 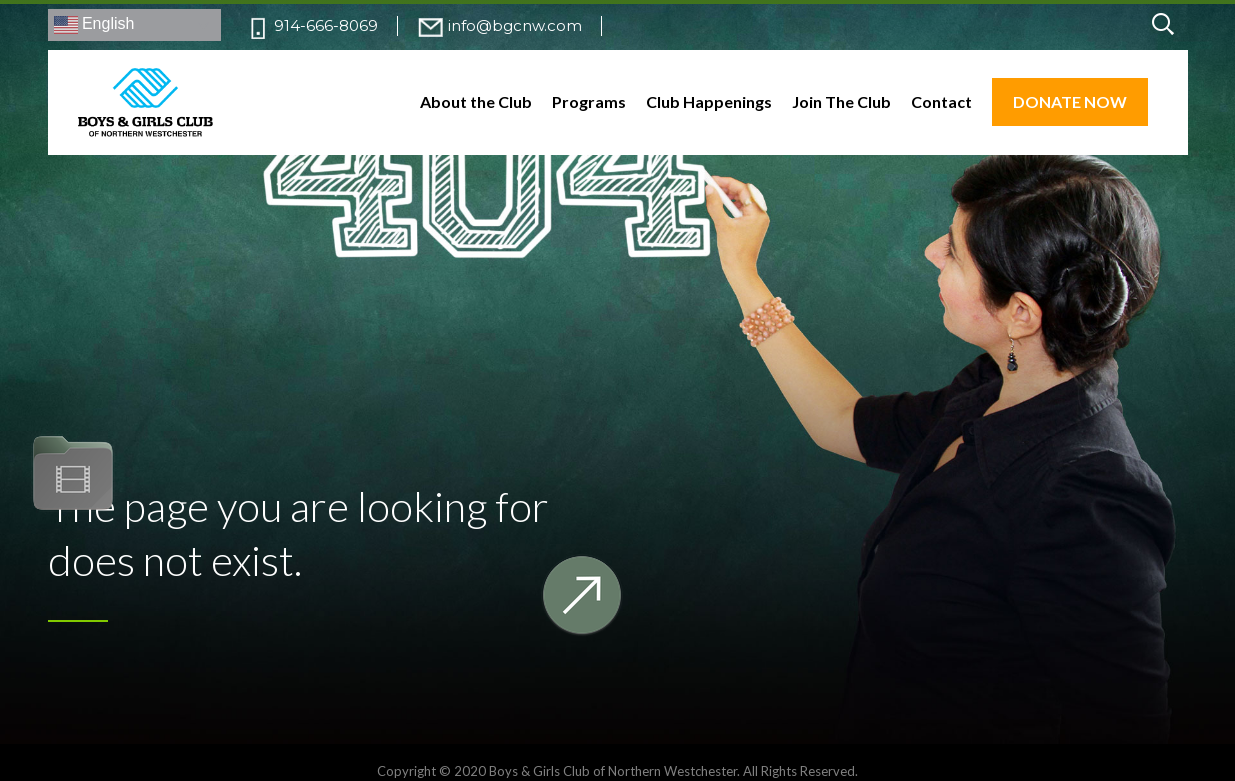 I want to click on open your videos folder, so click(x=73, y=473).